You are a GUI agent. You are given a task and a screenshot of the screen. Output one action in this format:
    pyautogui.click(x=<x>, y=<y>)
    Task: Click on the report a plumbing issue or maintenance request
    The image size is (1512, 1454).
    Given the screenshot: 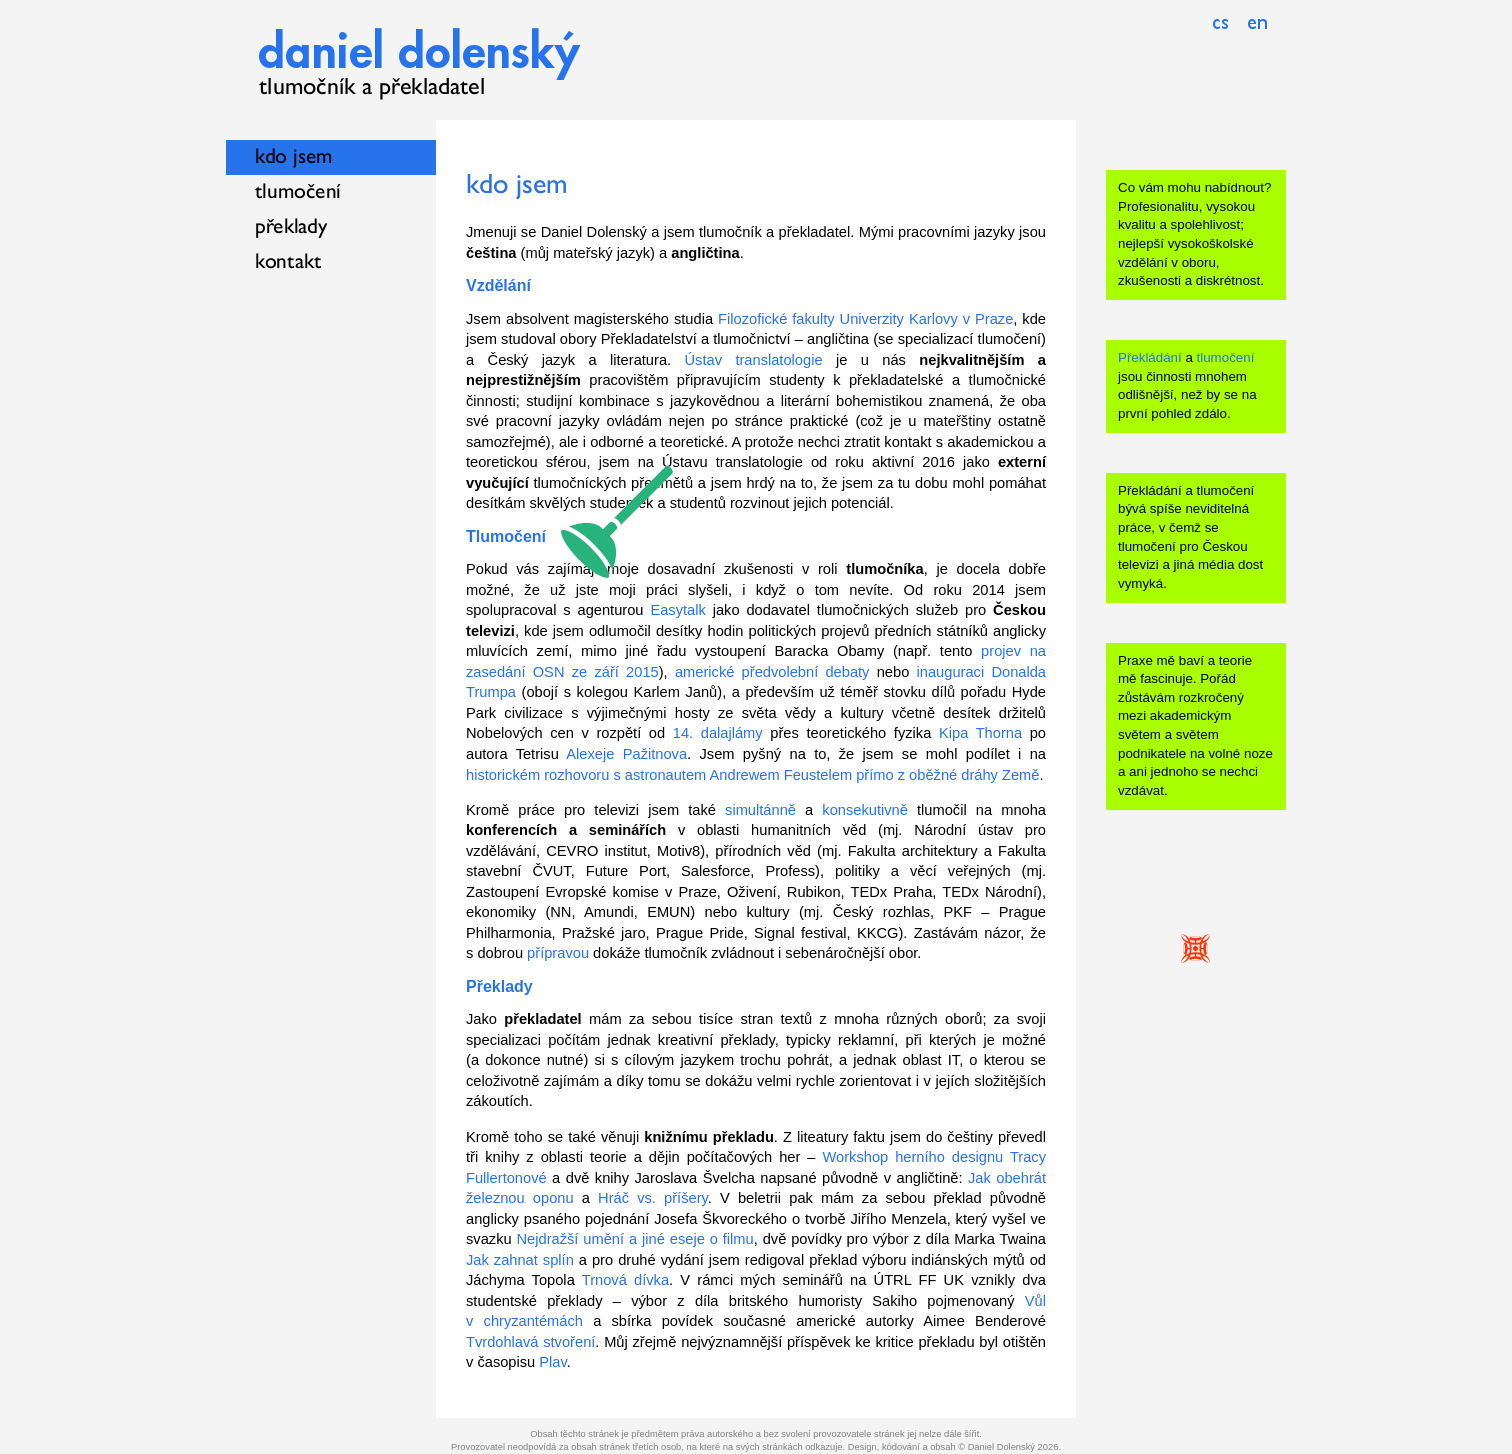 What is the action you would take?
    pyautogui.click(x=617, y=522)
    